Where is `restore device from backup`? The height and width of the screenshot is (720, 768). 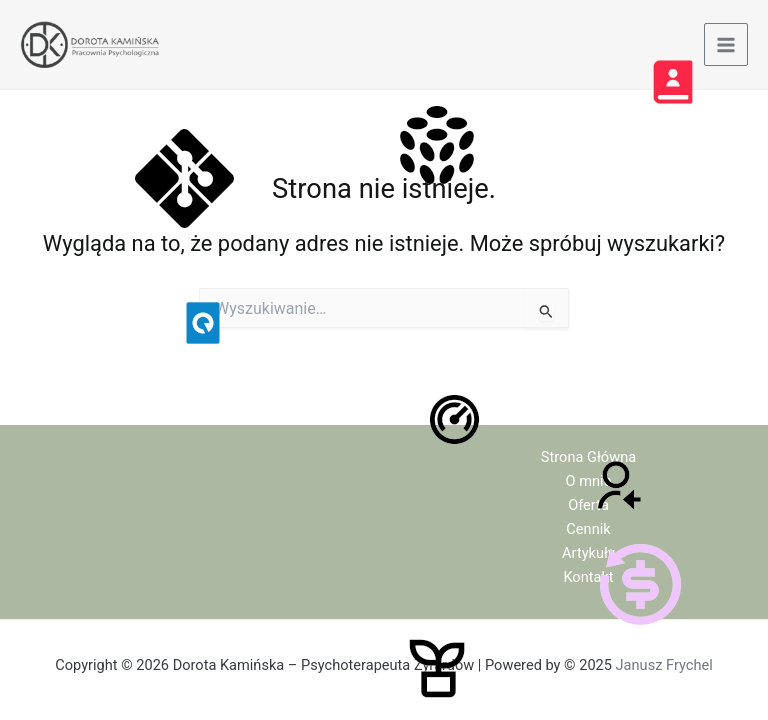 restore device from backup is located at coordinates (203, 323).